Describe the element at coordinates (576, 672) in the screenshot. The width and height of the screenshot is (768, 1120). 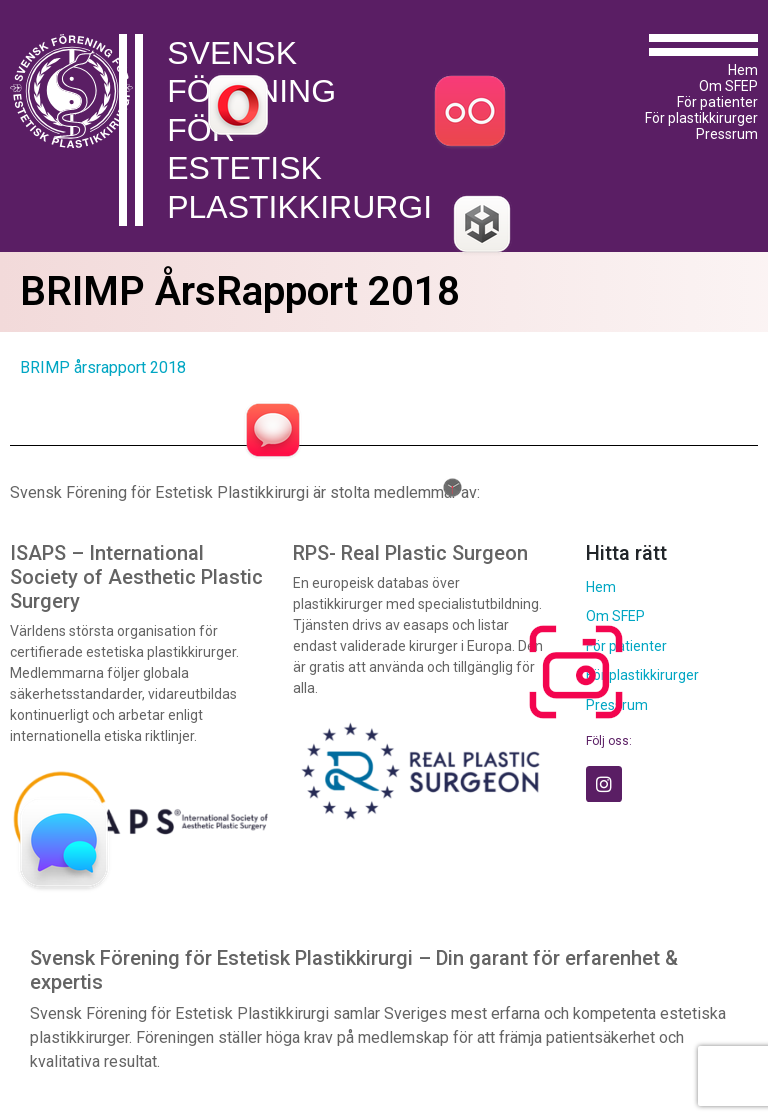
I see `take a screenshot` at that location.